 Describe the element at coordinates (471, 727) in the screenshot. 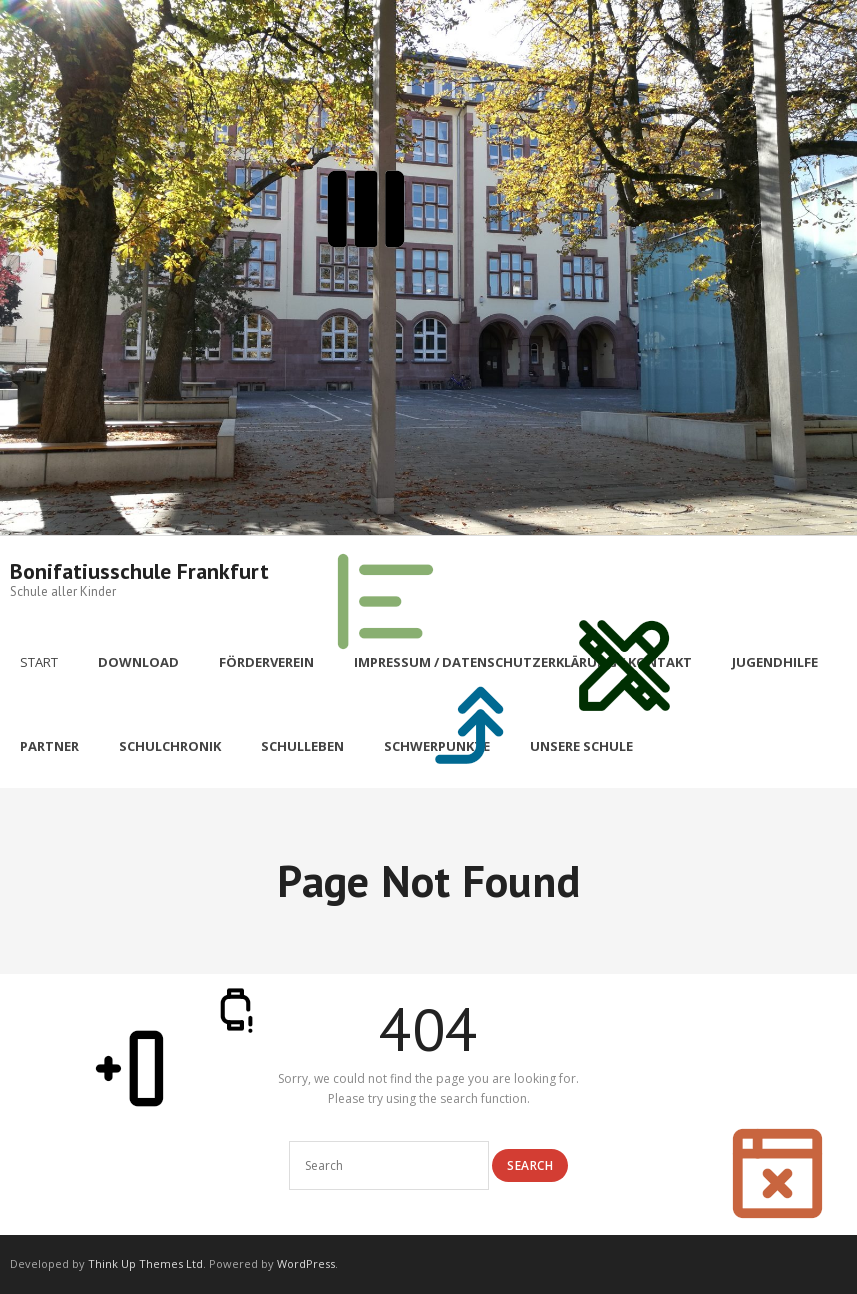

I see `move item to top of list` at that location.